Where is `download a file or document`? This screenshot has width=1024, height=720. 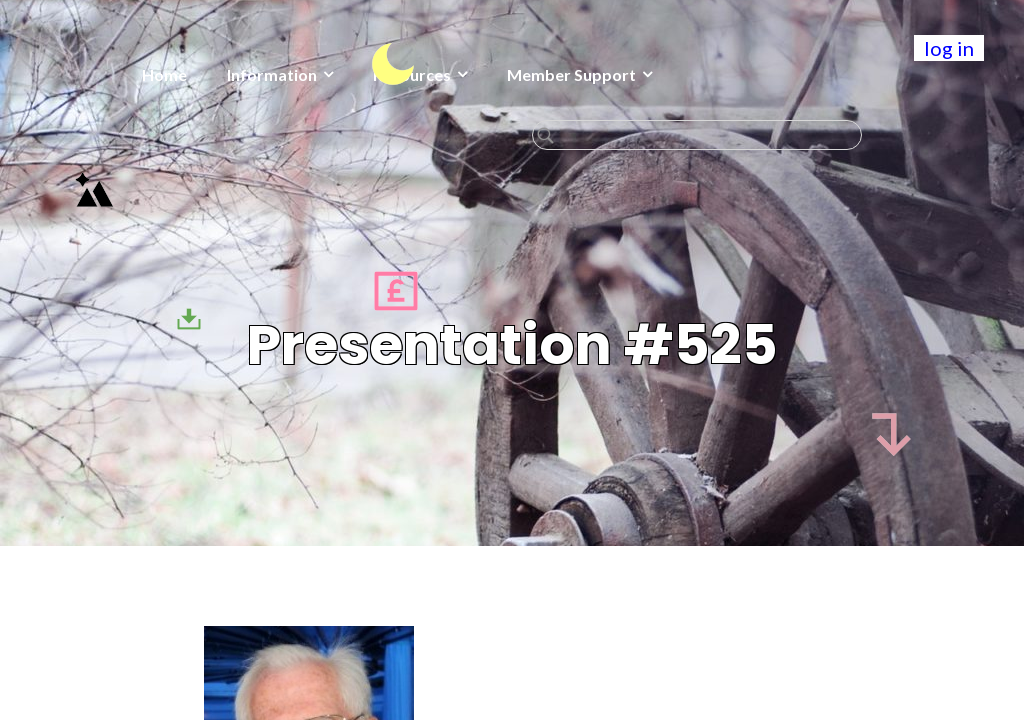
download a file or document is located at coordinates (189, 319).